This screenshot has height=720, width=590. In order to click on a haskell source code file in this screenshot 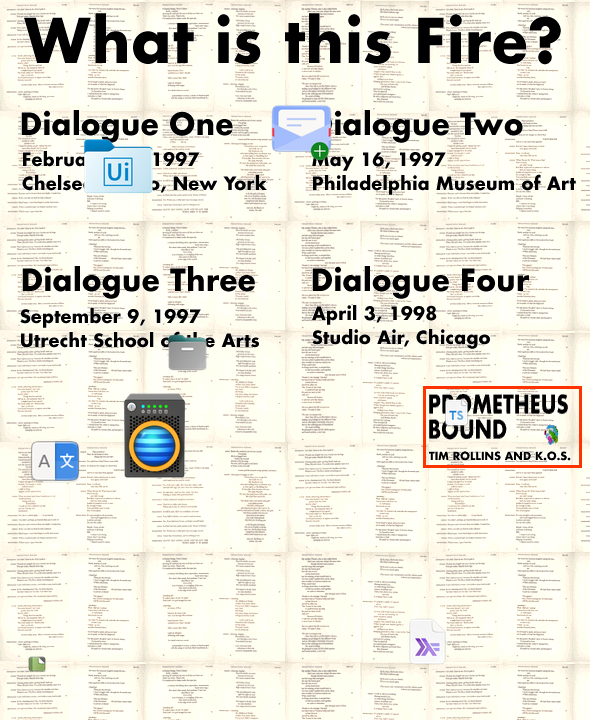, I will do `click(427, 641)`.